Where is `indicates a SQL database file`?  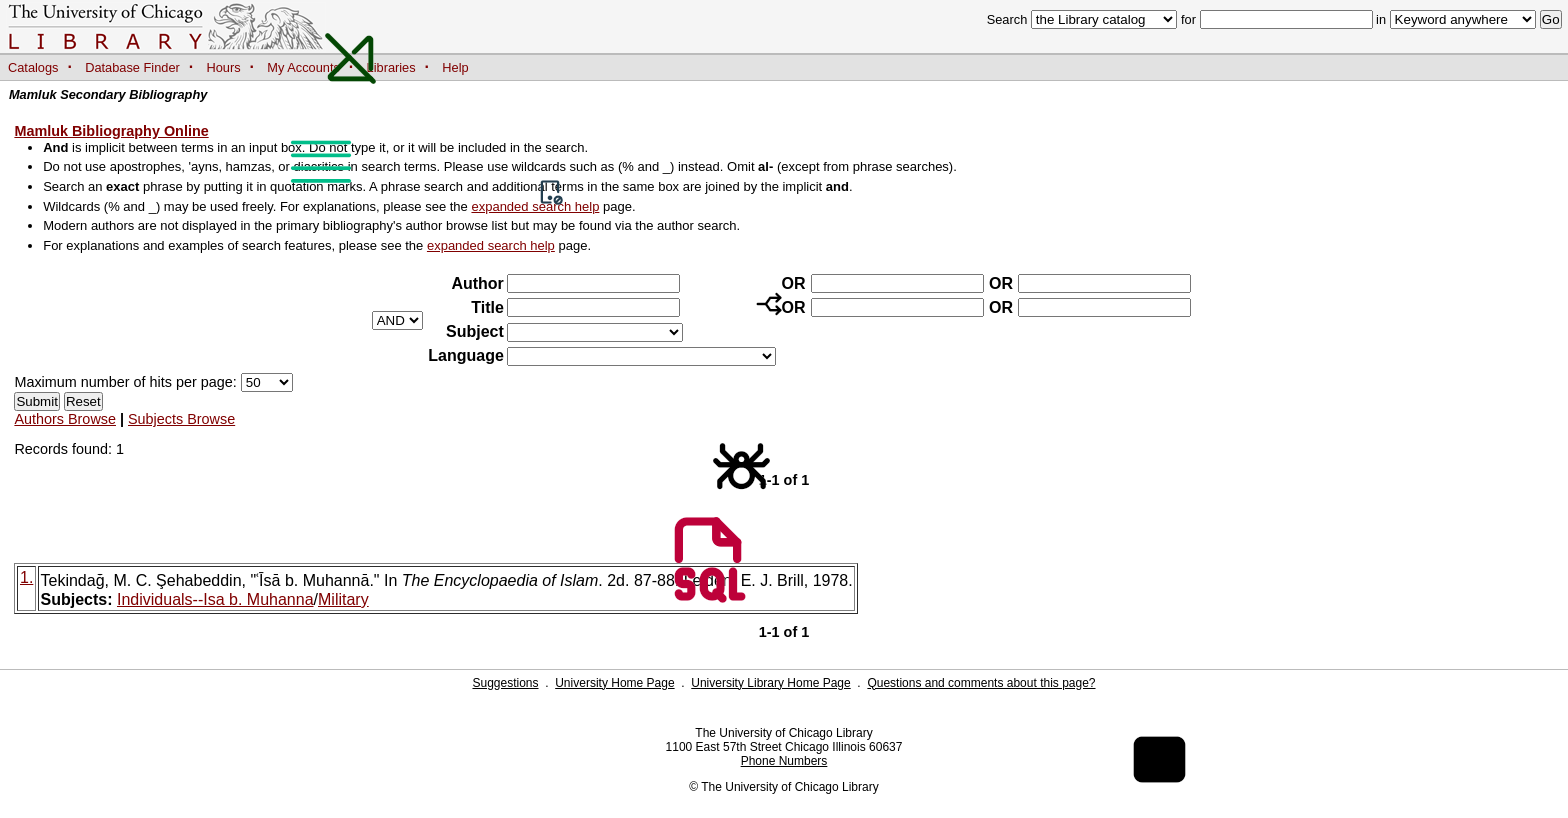
indicates a SQL database file is located at coordinates (708, 559).